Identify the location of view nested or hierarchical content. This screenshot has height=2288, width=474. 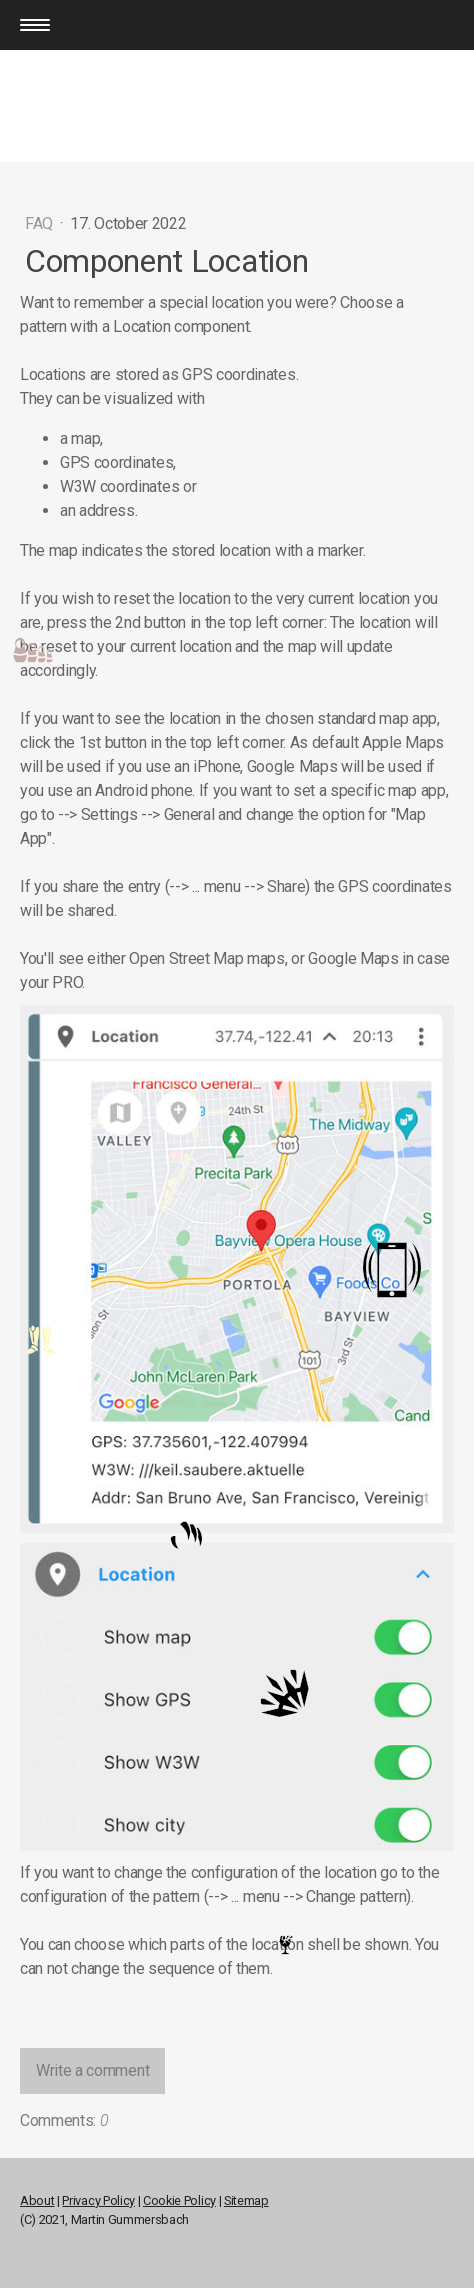
(33, 650).